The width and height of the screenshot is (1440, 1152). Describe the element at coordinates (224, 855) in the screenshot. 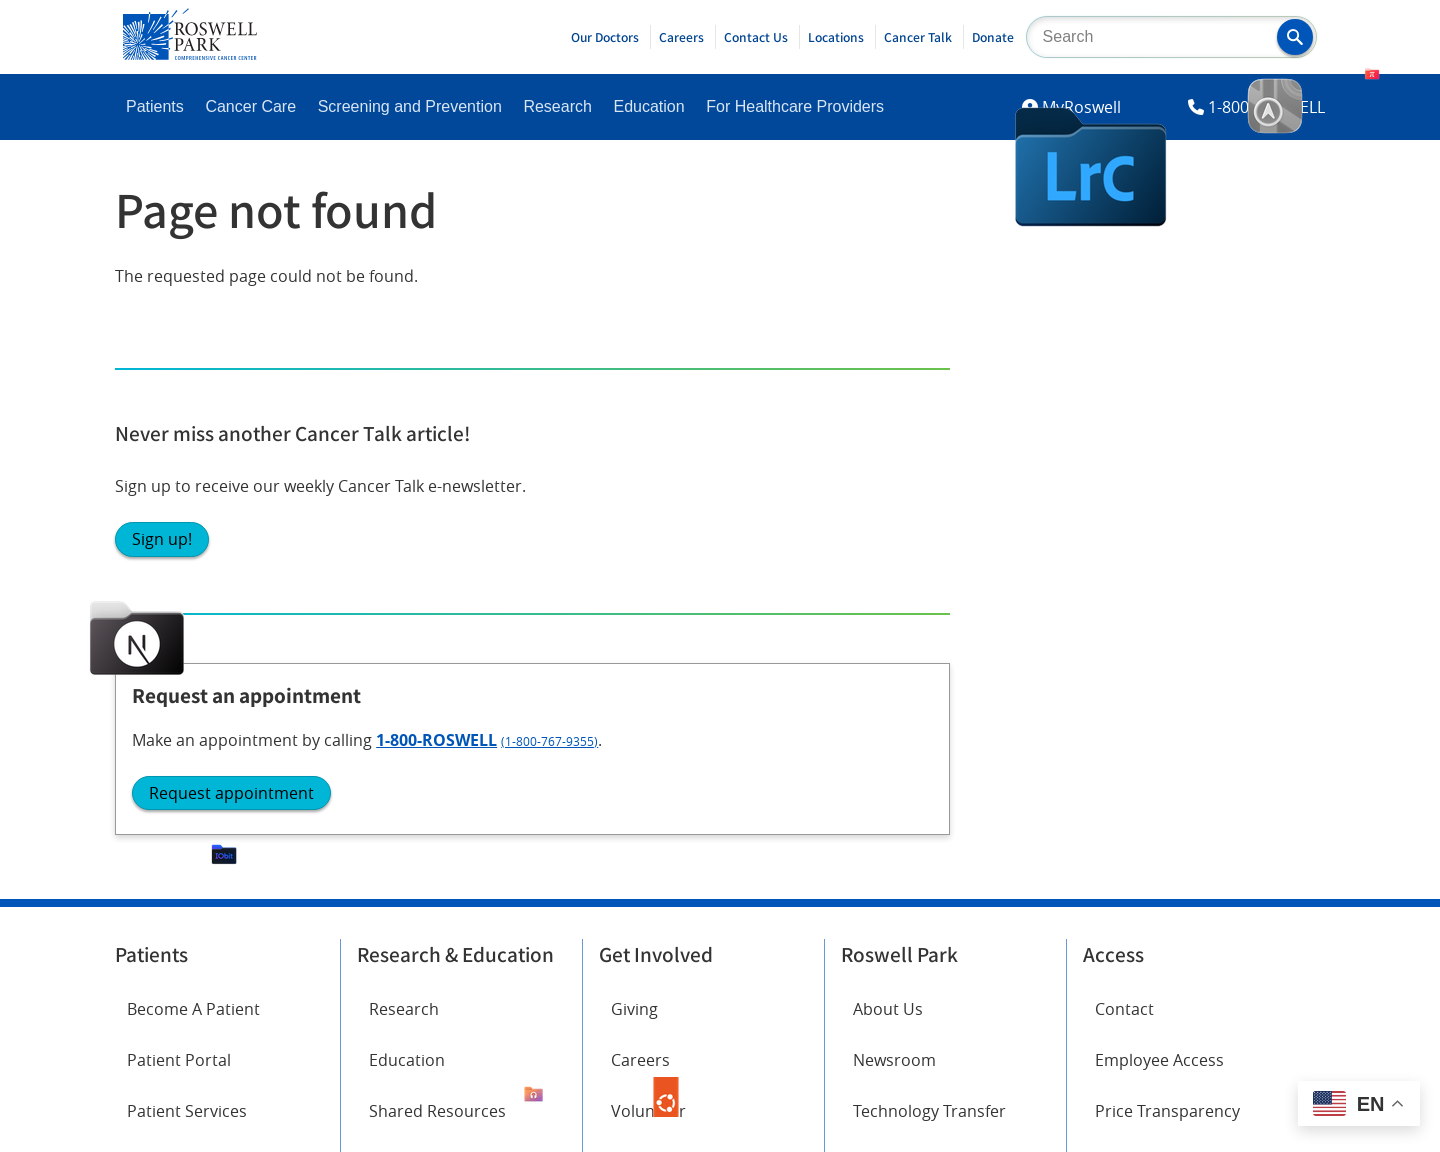

I see `open the IObit application folder` at that location.